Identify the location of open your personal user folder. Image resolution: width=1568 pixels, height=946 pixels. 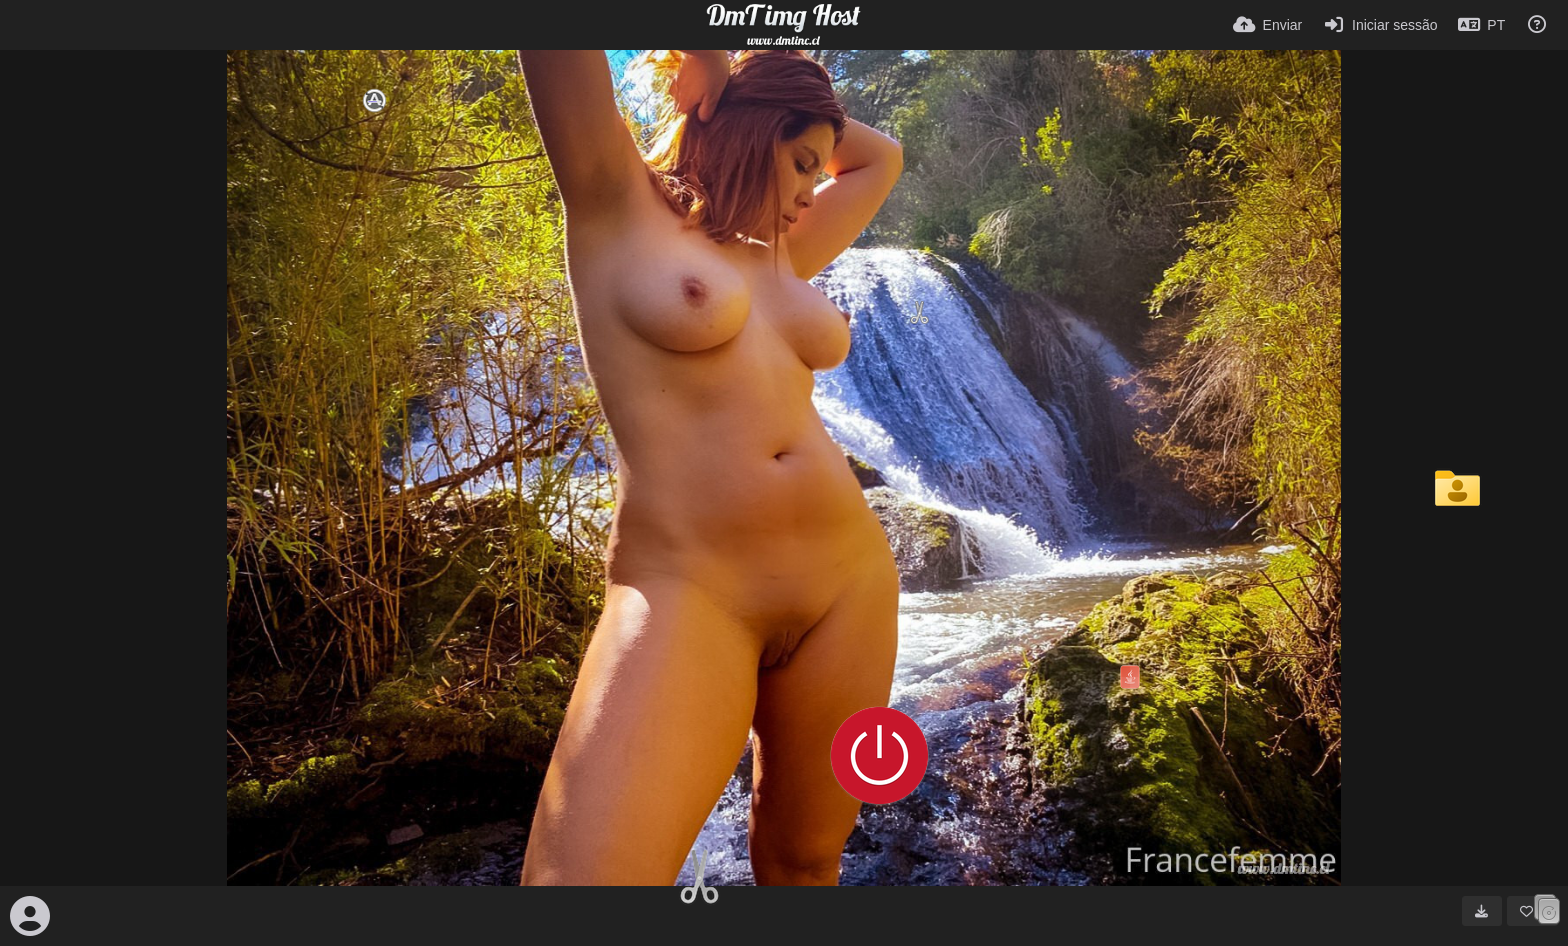
(1457, 489).